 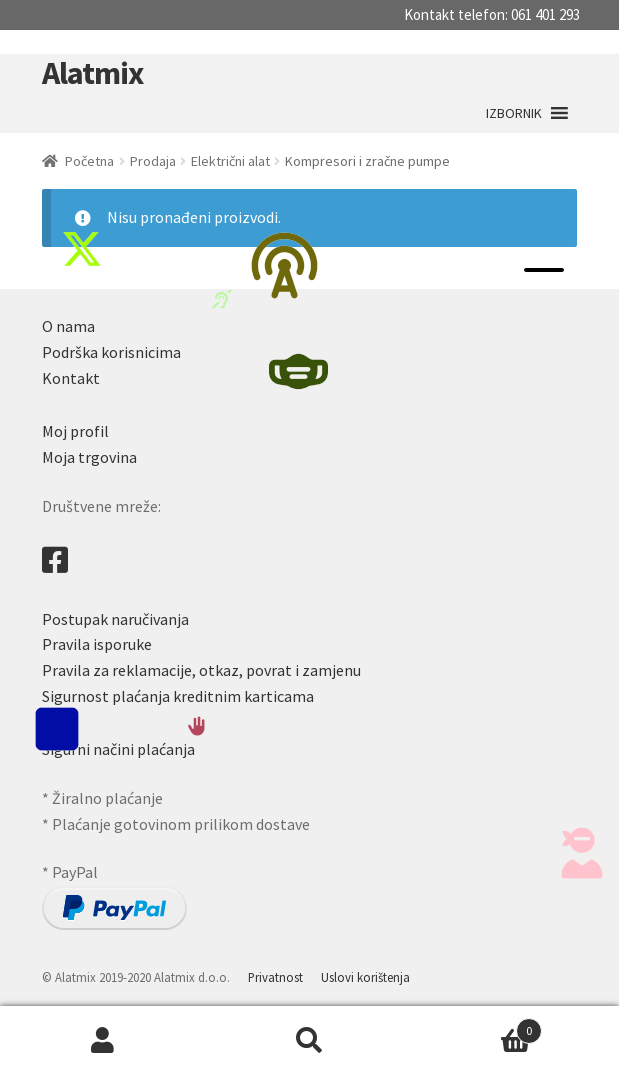 What do you see at coordinates (298, 371) in the screenshot?
I see `indicates face mask required` at bounding box center [298, 371].